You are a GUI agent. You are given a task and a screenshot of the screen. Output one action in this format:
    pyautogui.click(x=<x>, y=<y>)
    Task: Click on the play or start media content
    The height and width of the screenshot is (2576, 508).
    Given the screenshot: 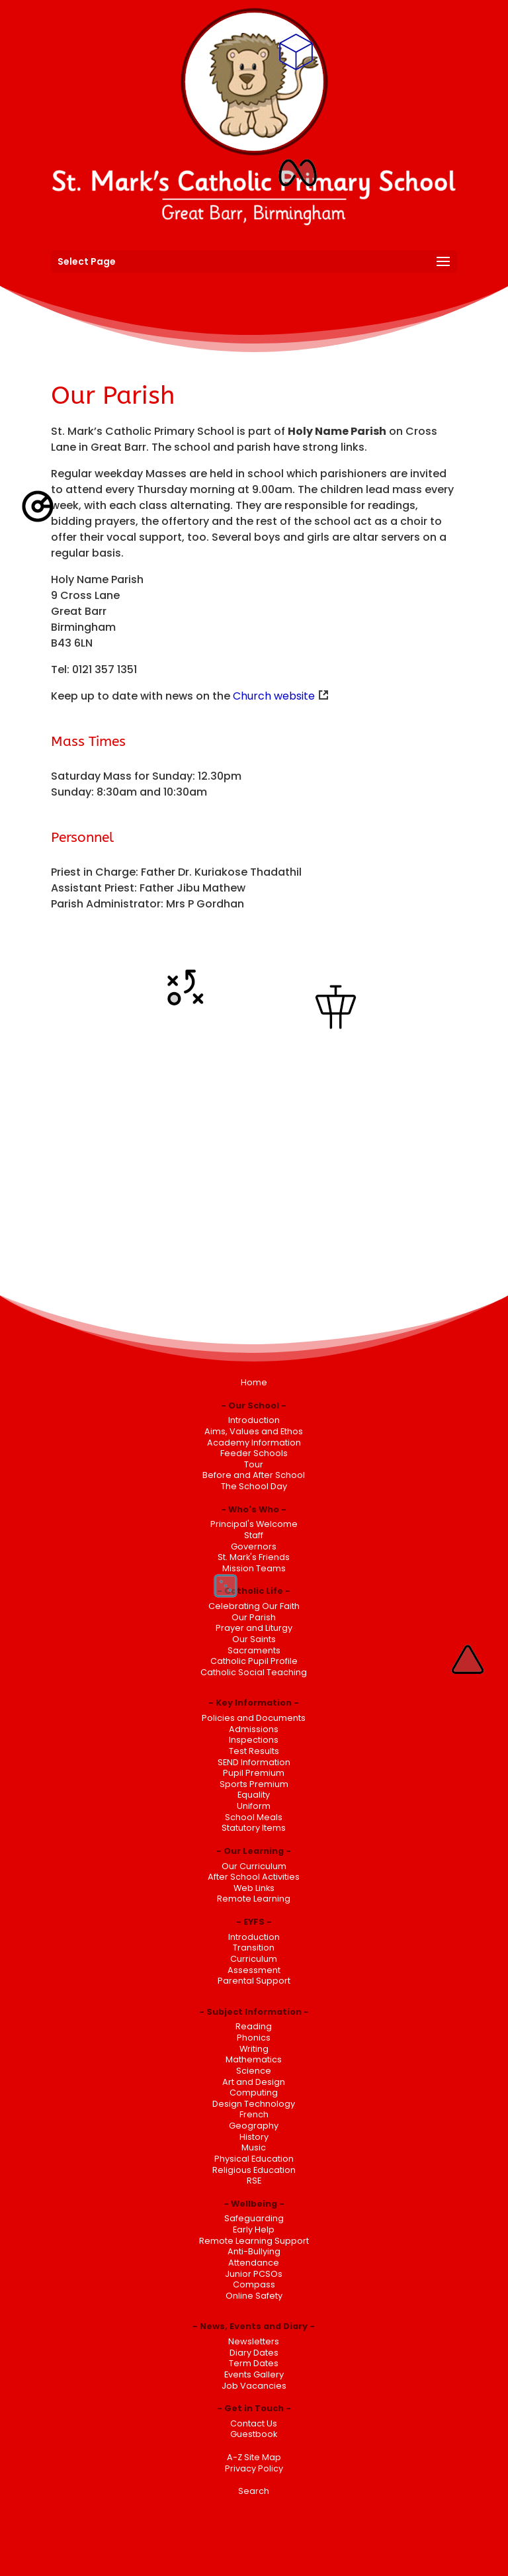 What is the action you would take?
    pyautogui.click(x=468, y=1660)
    